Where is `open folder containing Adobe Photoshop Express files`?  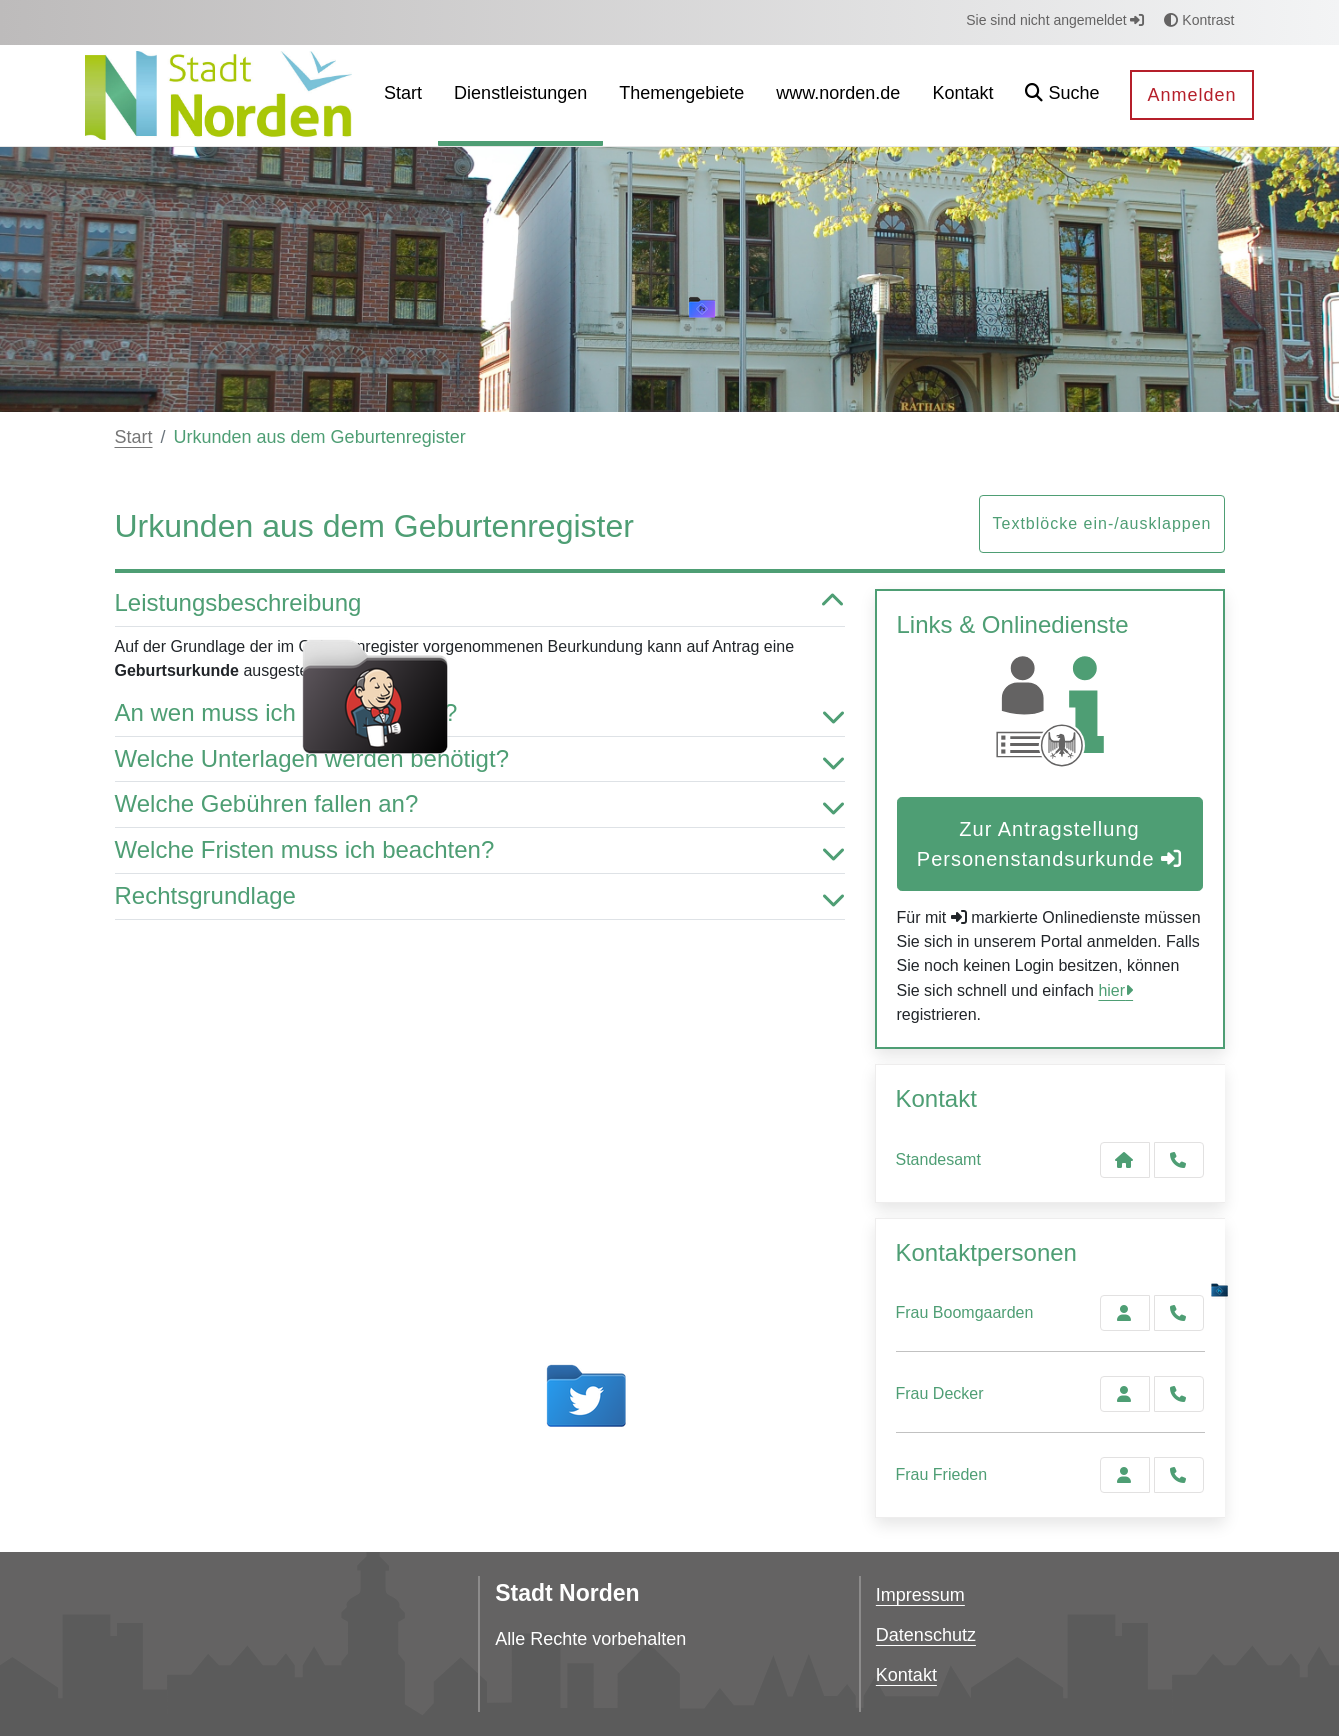 open folder containing Adobe Photoshop Express files is located at coordinates (1219, 1290).